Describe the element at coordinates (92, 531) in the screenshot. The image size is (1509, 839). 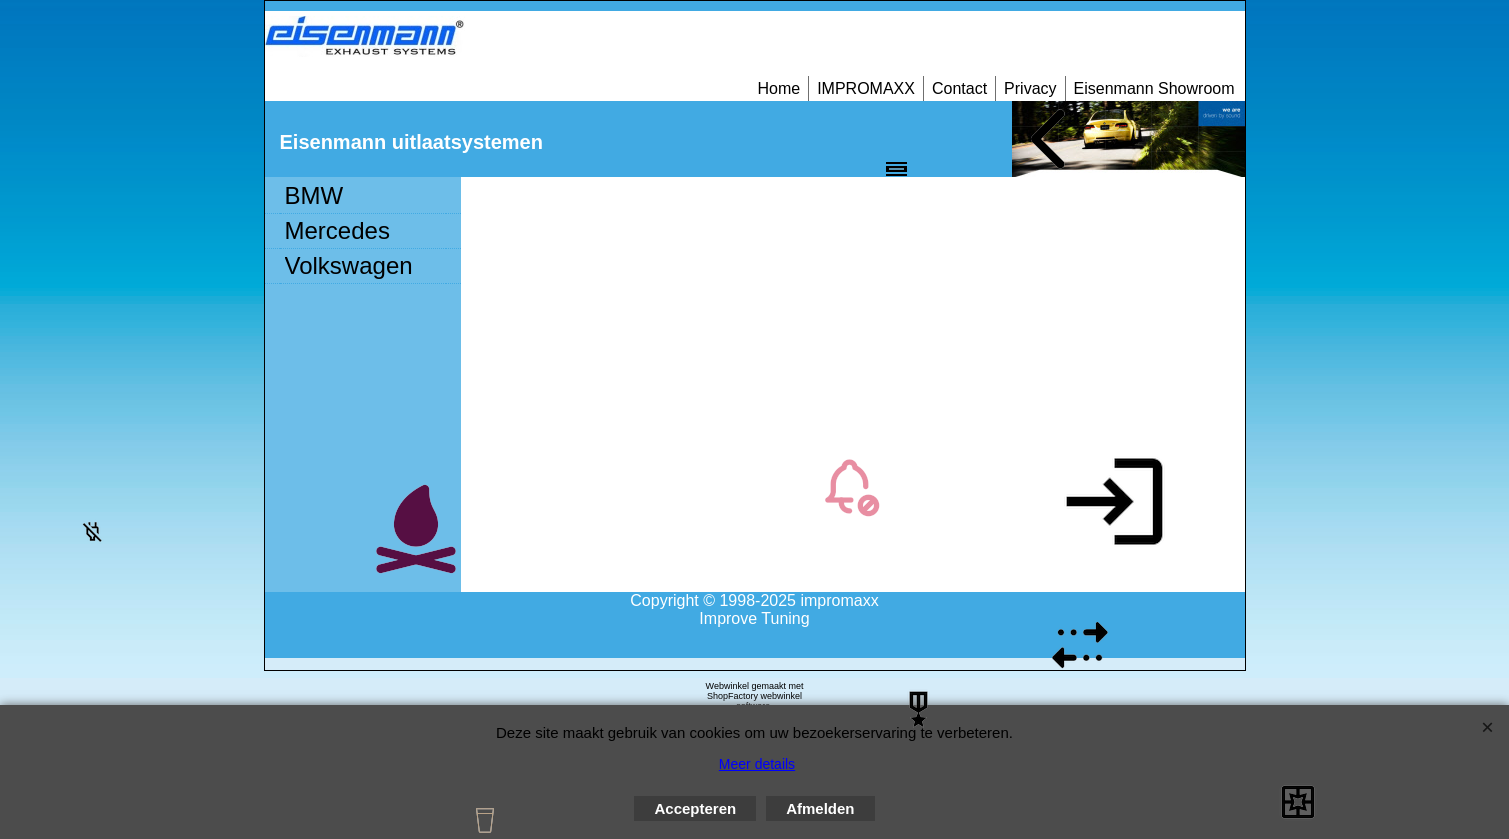
I see `power is currently off or disconnected` at that location.